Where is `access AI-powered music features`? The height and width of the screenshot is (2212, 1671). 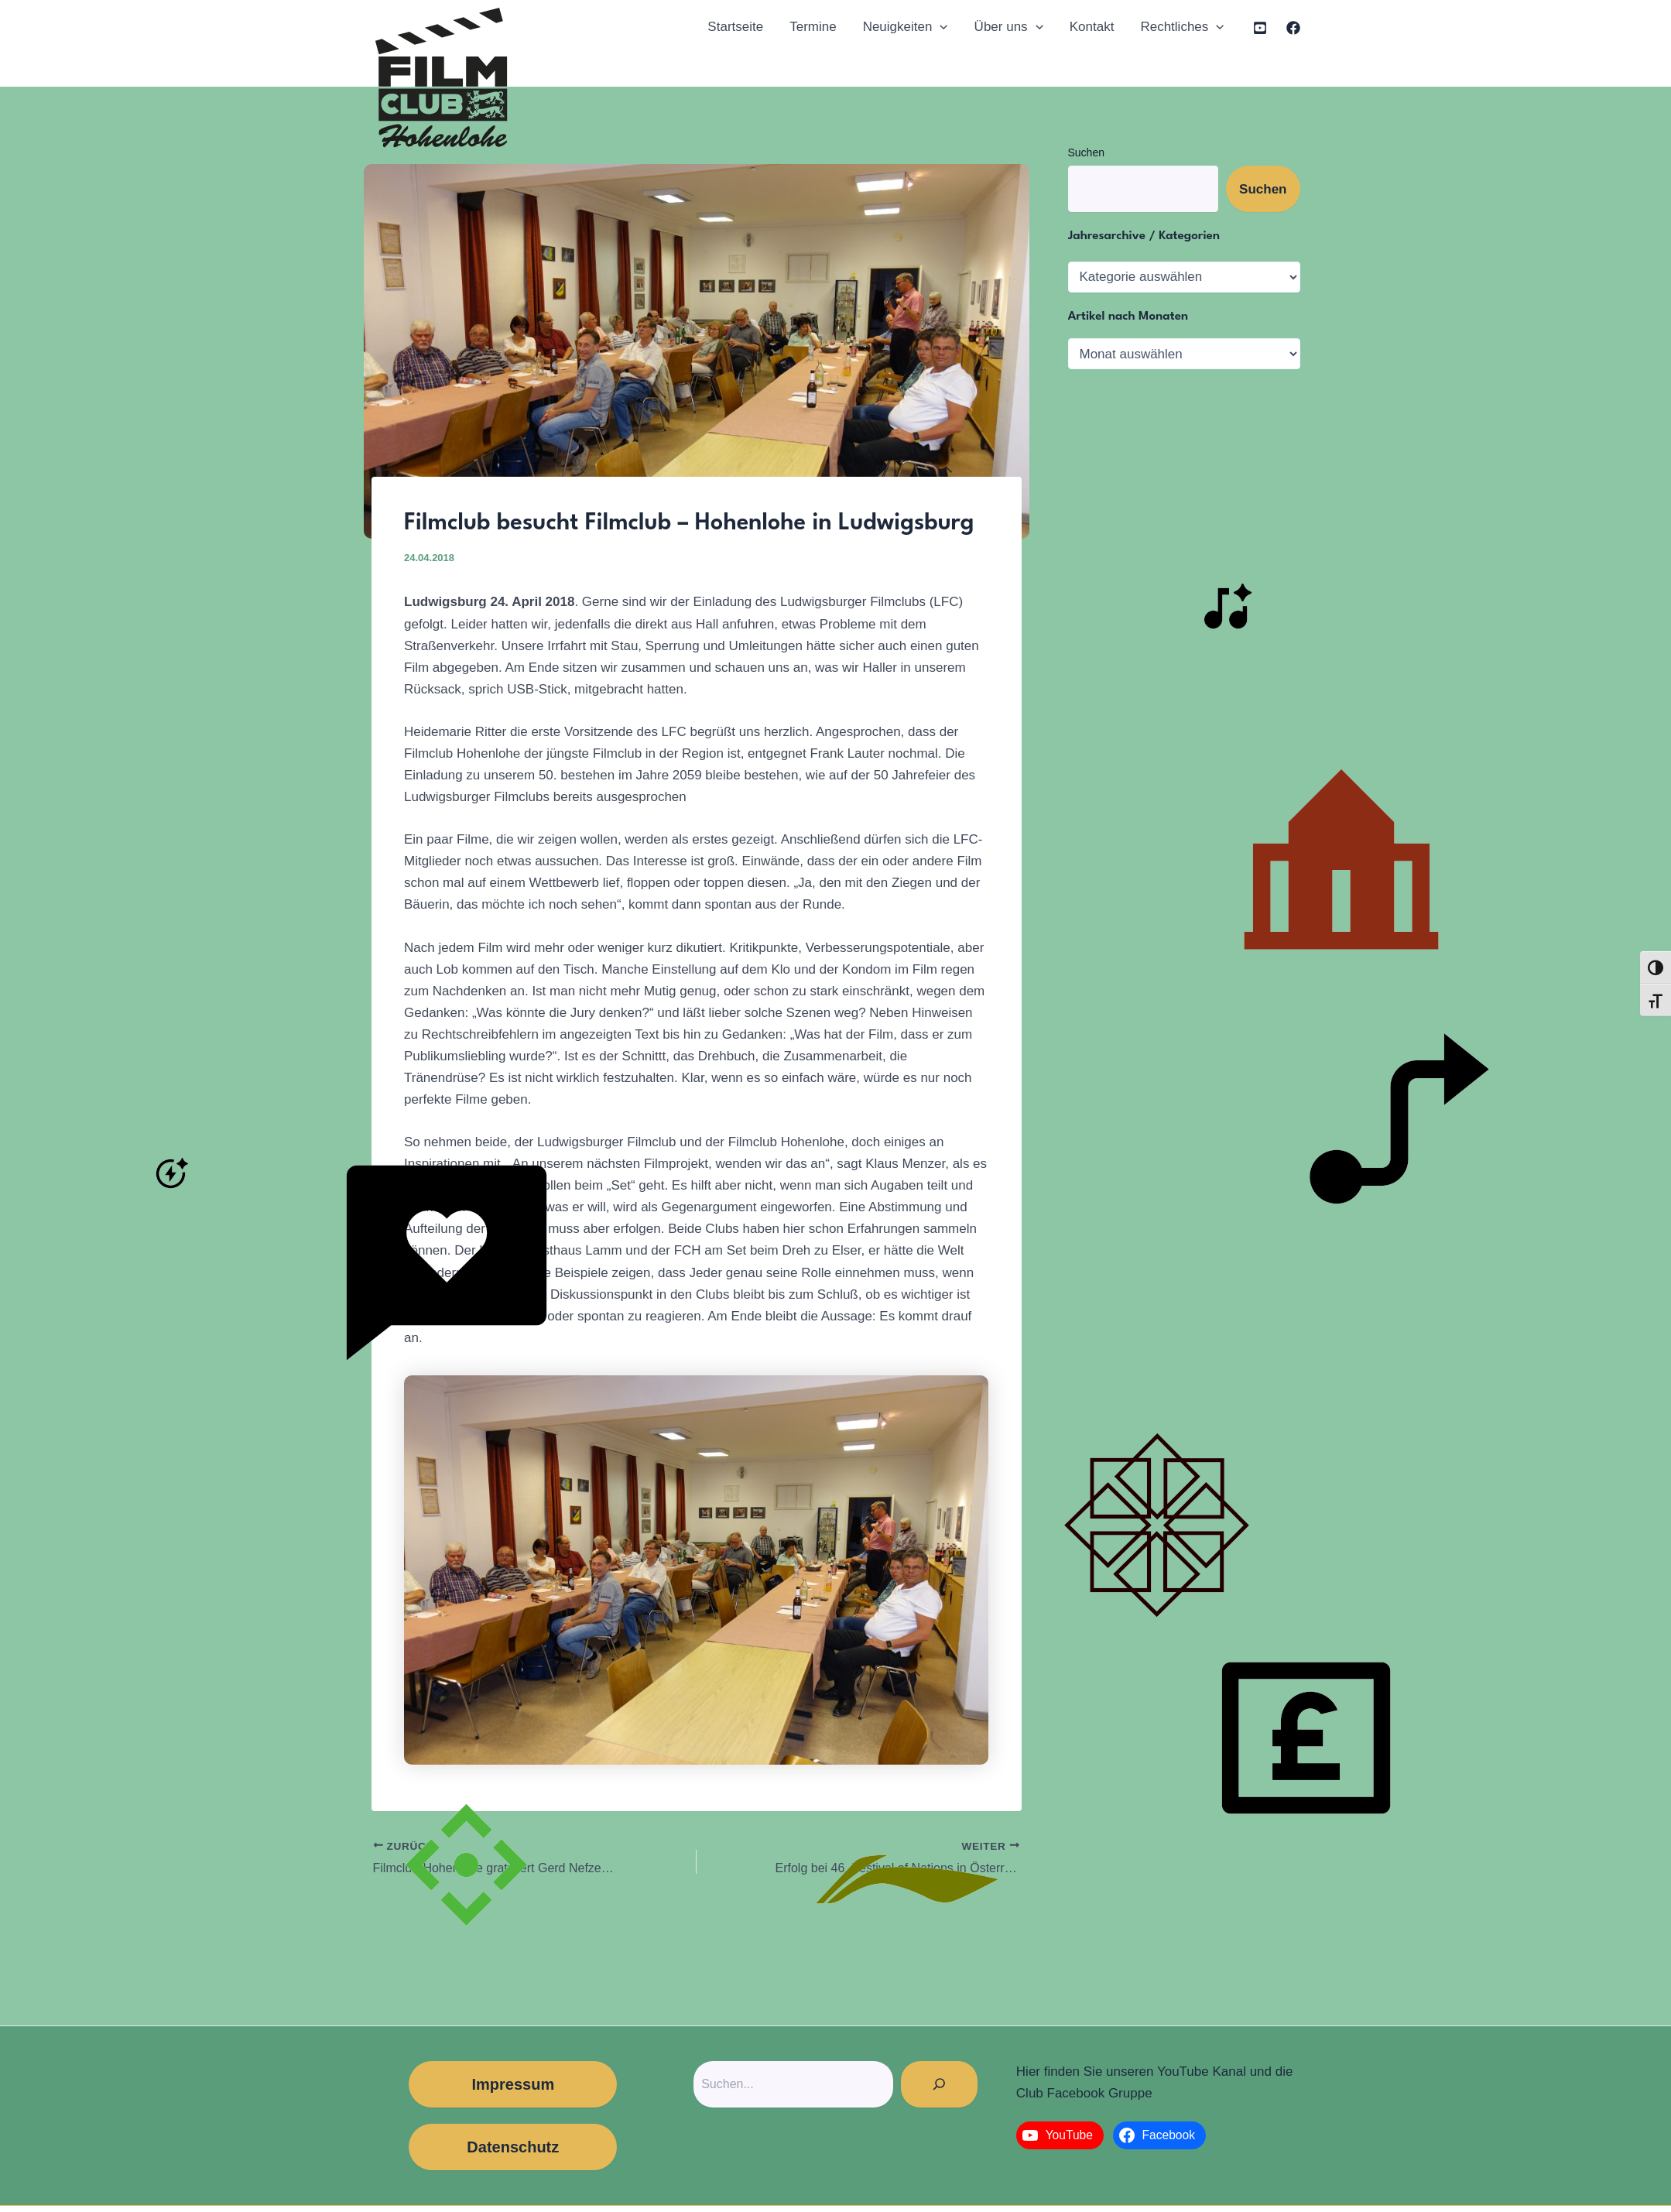 access AI-powered music features is located at coordinates (1229, 608).